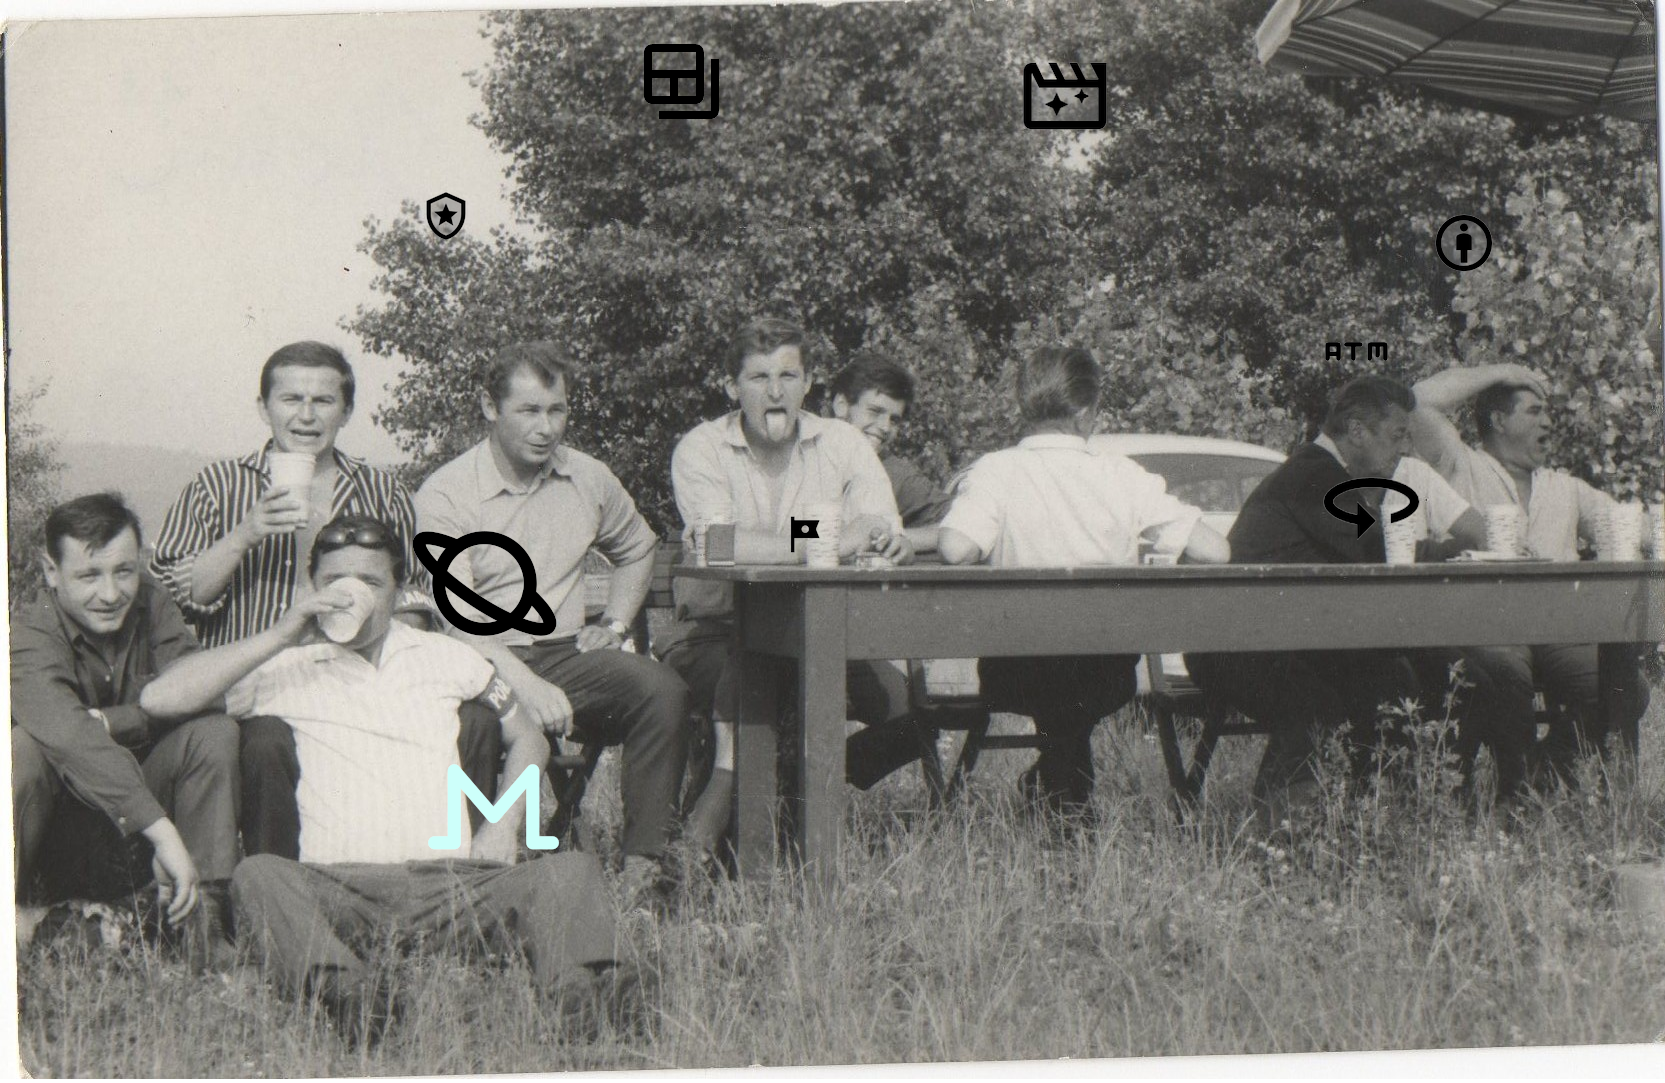  Describe the element at coordinates (1065, 96) in the screenshot. I see `apply filters or effects to a video` at that location.